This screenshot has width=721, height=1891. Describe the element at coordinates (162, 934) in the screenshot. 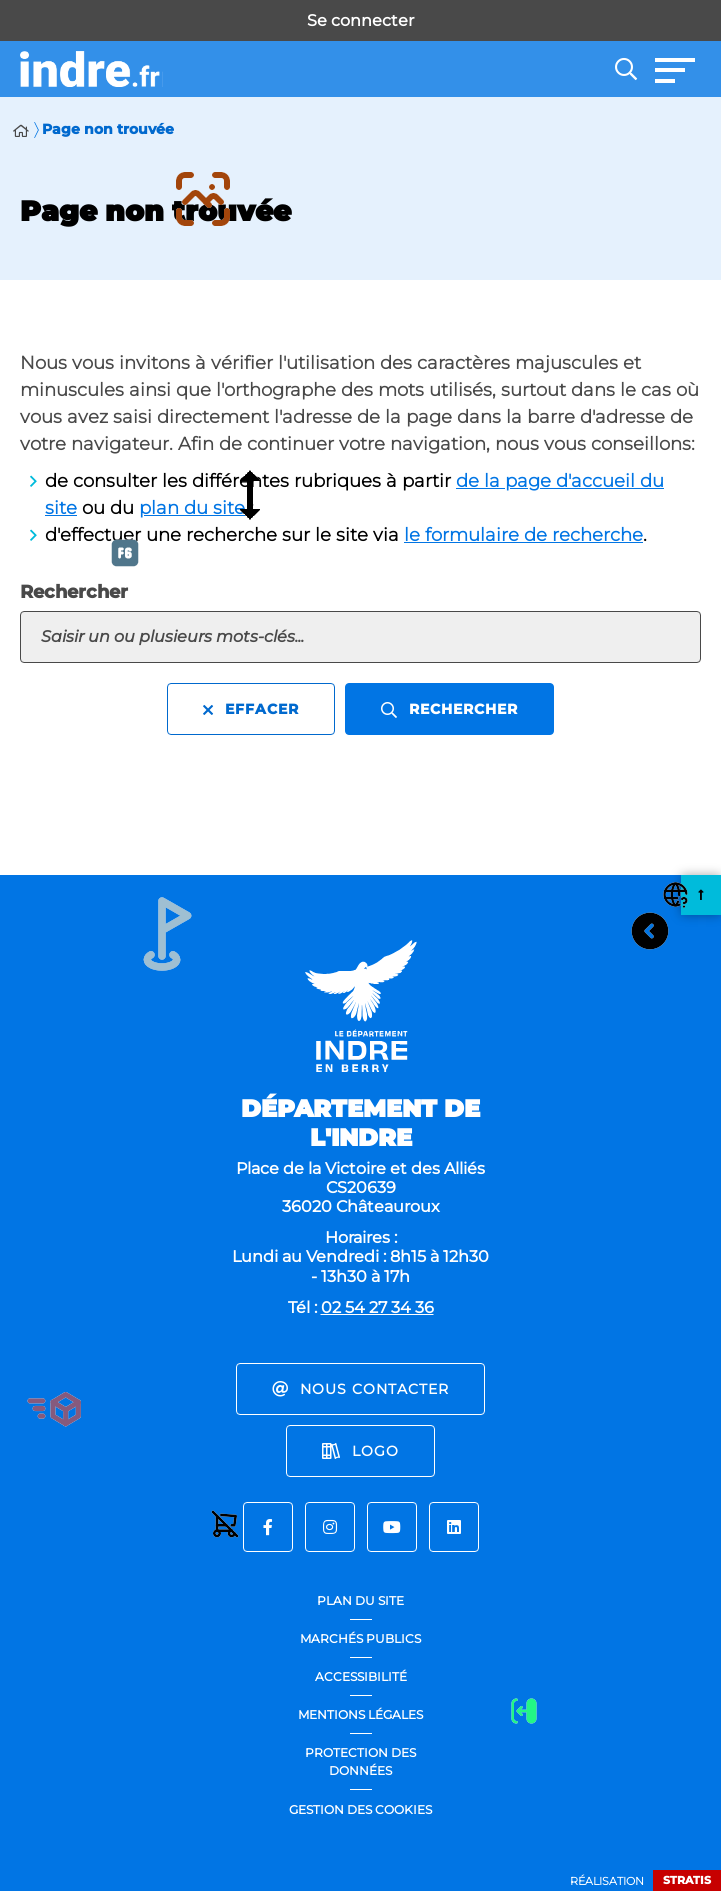

I see `view golf course or club information` at that location.